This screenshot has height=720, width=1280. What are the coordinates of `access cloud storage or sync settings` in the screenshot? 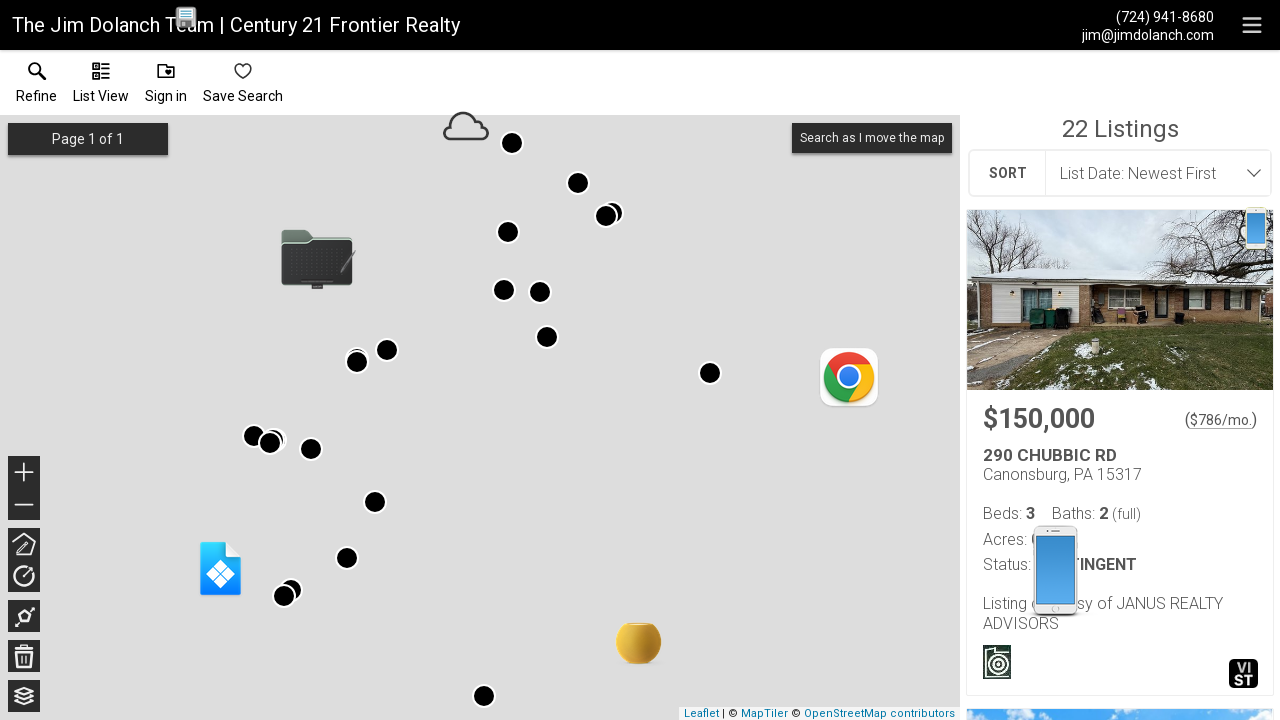 It's located at (466, 126).